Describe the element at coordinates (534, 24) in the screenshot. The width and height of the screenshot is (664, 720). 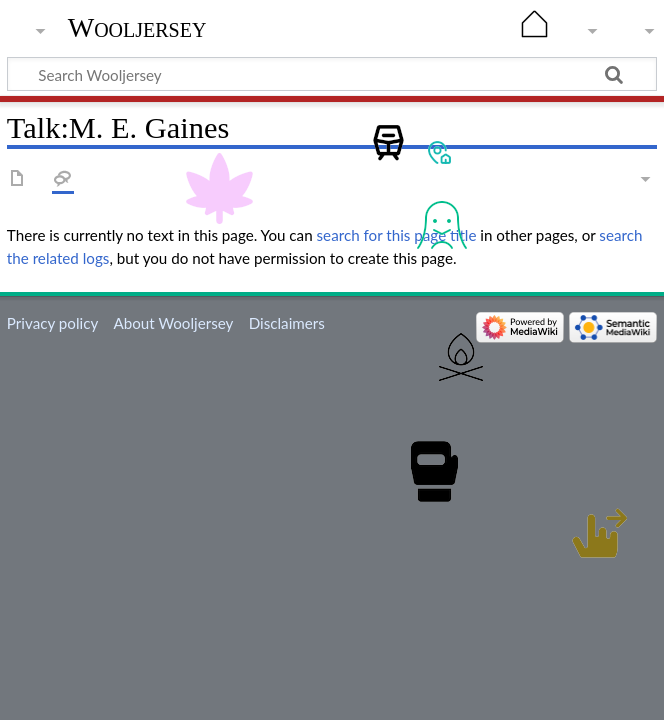
I see `navigate to home screen` at that location.